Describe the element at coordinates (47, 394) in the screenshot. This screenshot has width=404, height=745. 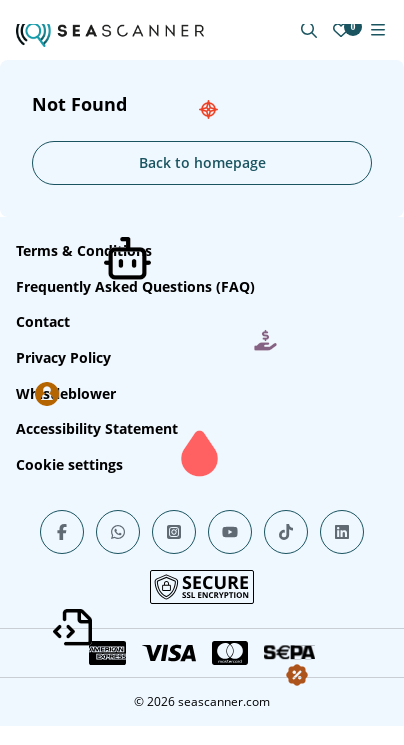
I see `view user profile` at that location.